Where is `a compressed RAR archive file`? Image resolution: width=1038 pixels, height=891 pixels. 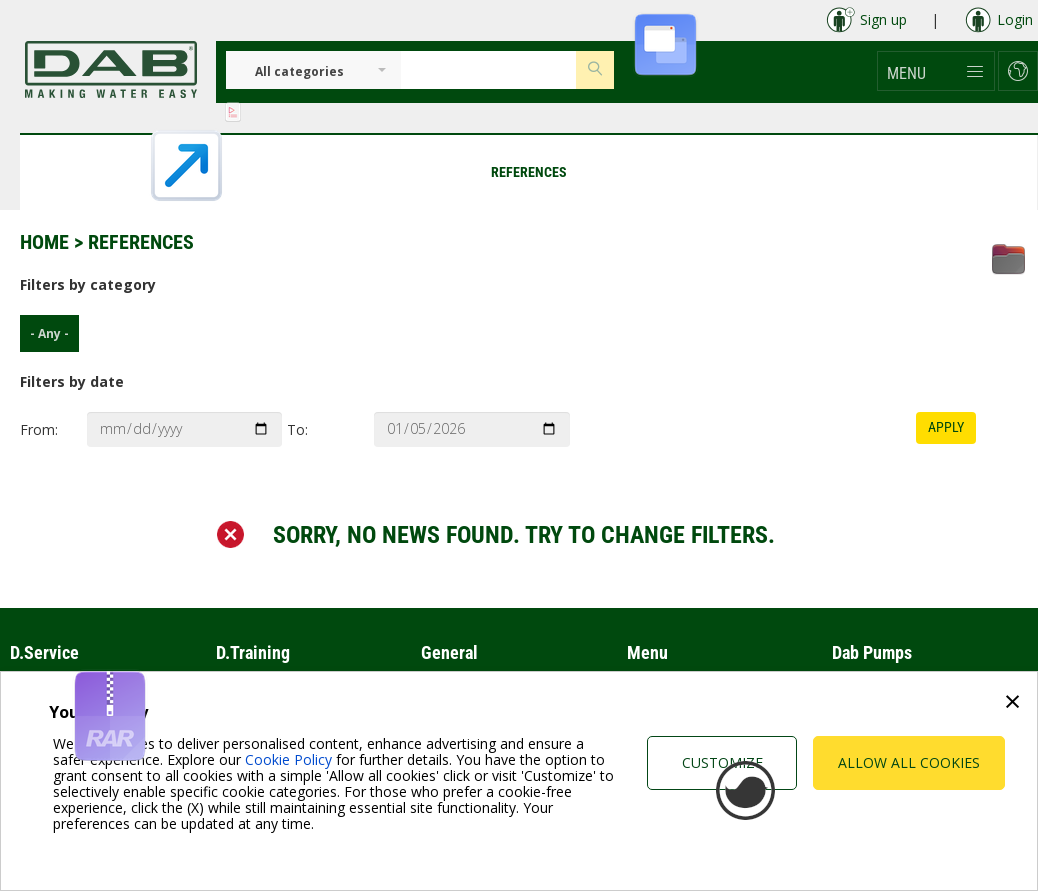
a compressed RAR archive file is located at coordinates (110, 716).